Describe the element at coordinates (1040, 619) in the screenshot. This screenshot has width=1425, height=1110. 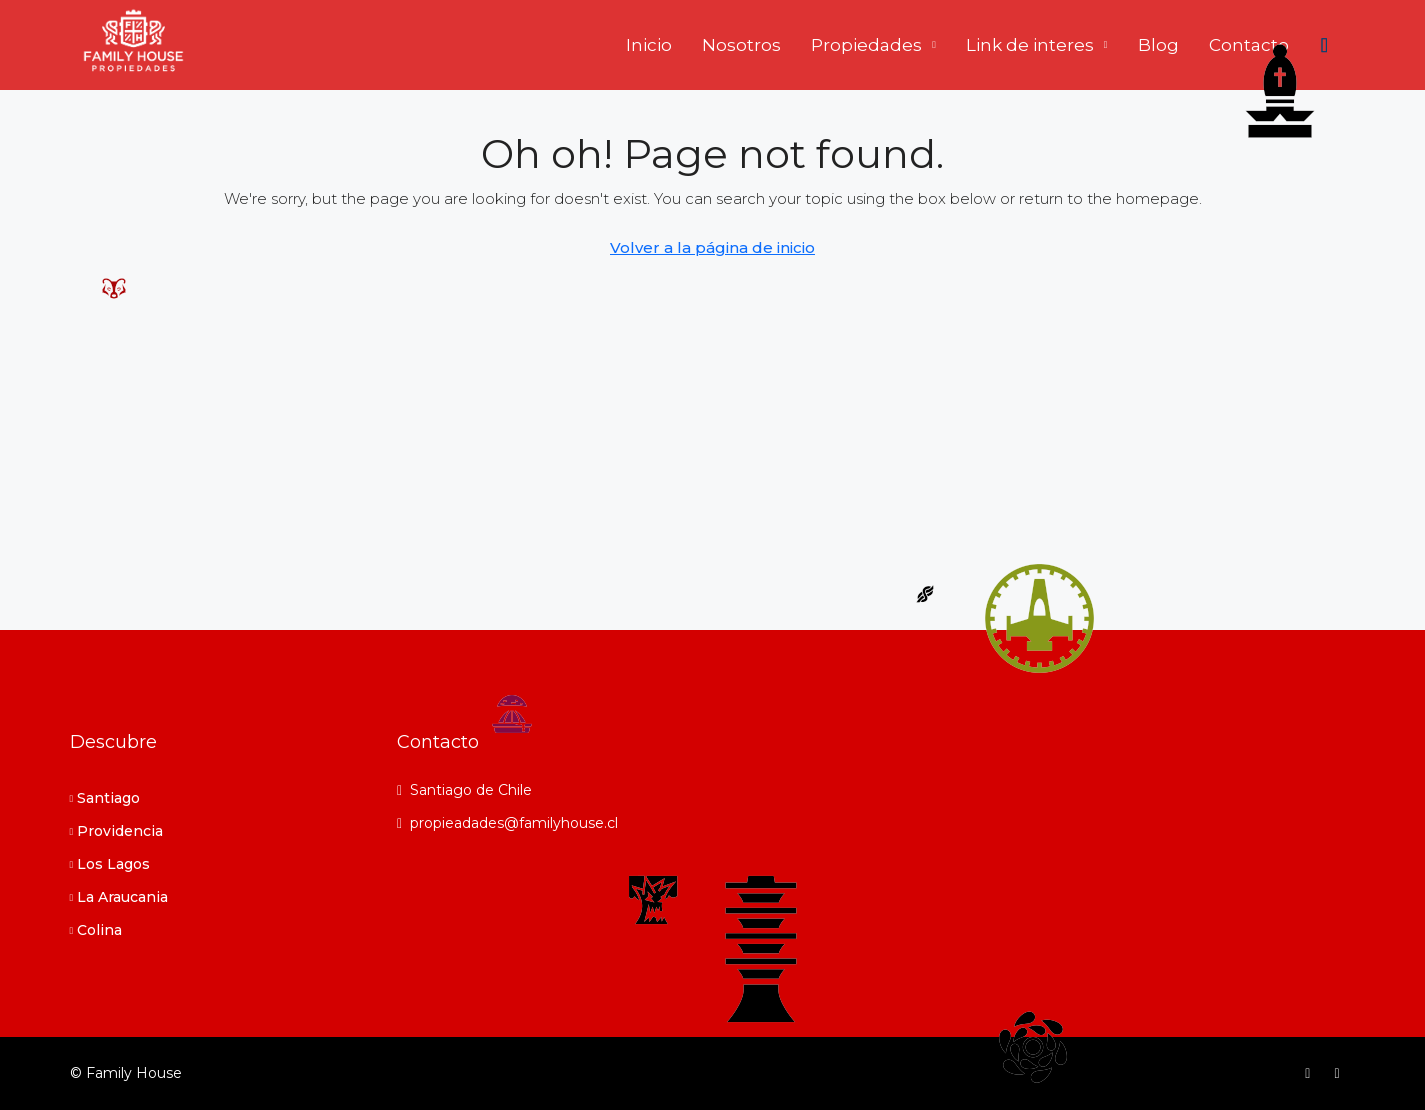
I see `target lock or tracking indicator` at that location.